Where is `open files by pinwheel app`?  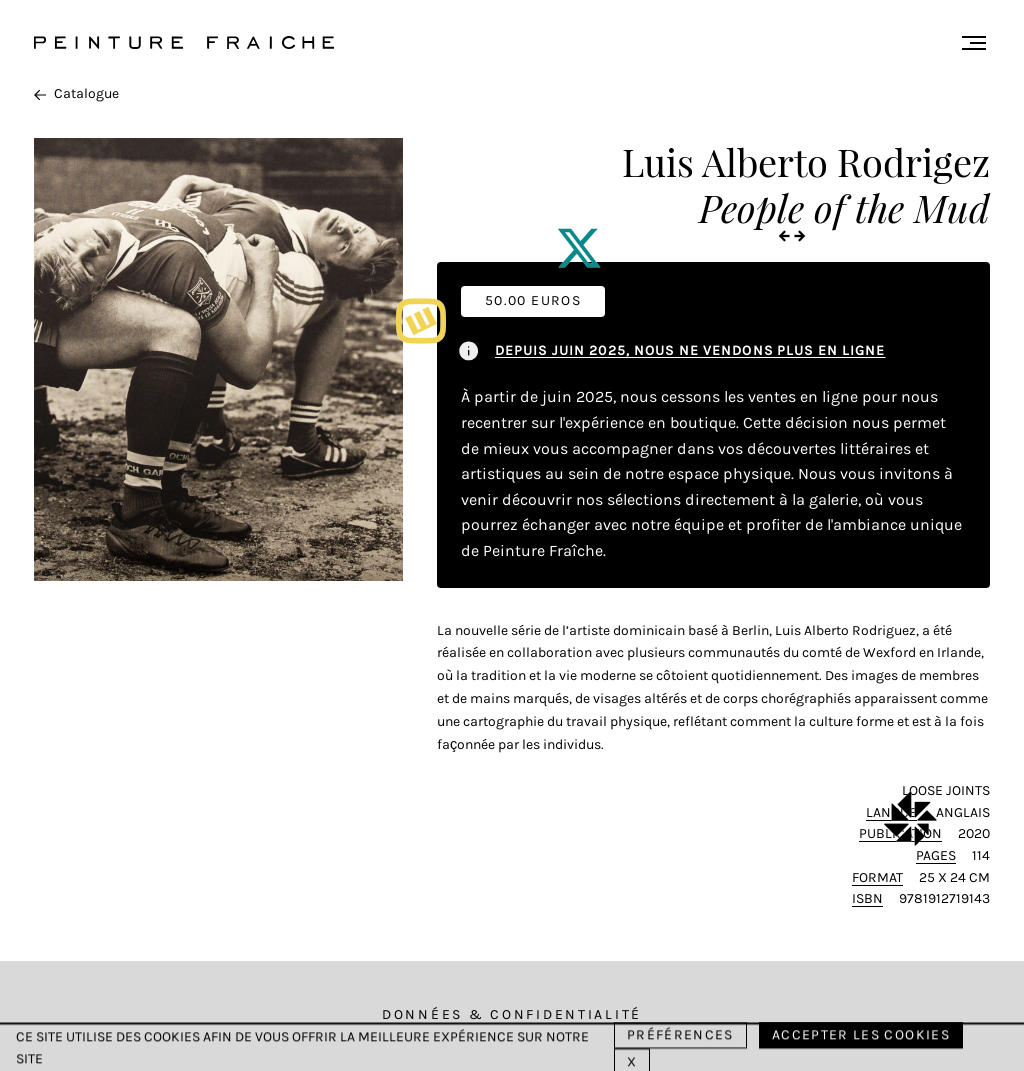
open files by pinwheel app is located at coordinates (910, 818).